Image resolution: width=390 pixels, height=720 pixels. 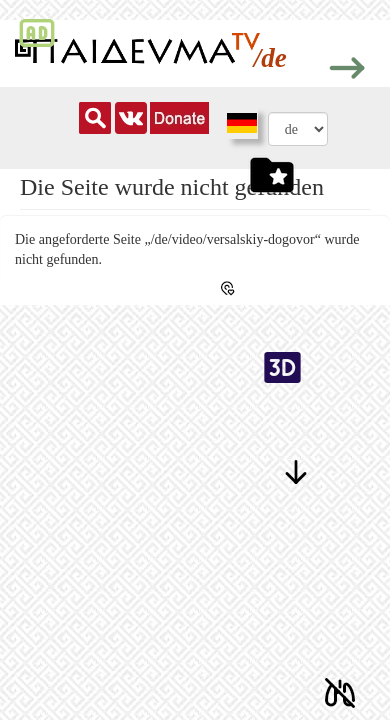 I want to click on download a file or content, so click(x=296, y=472).